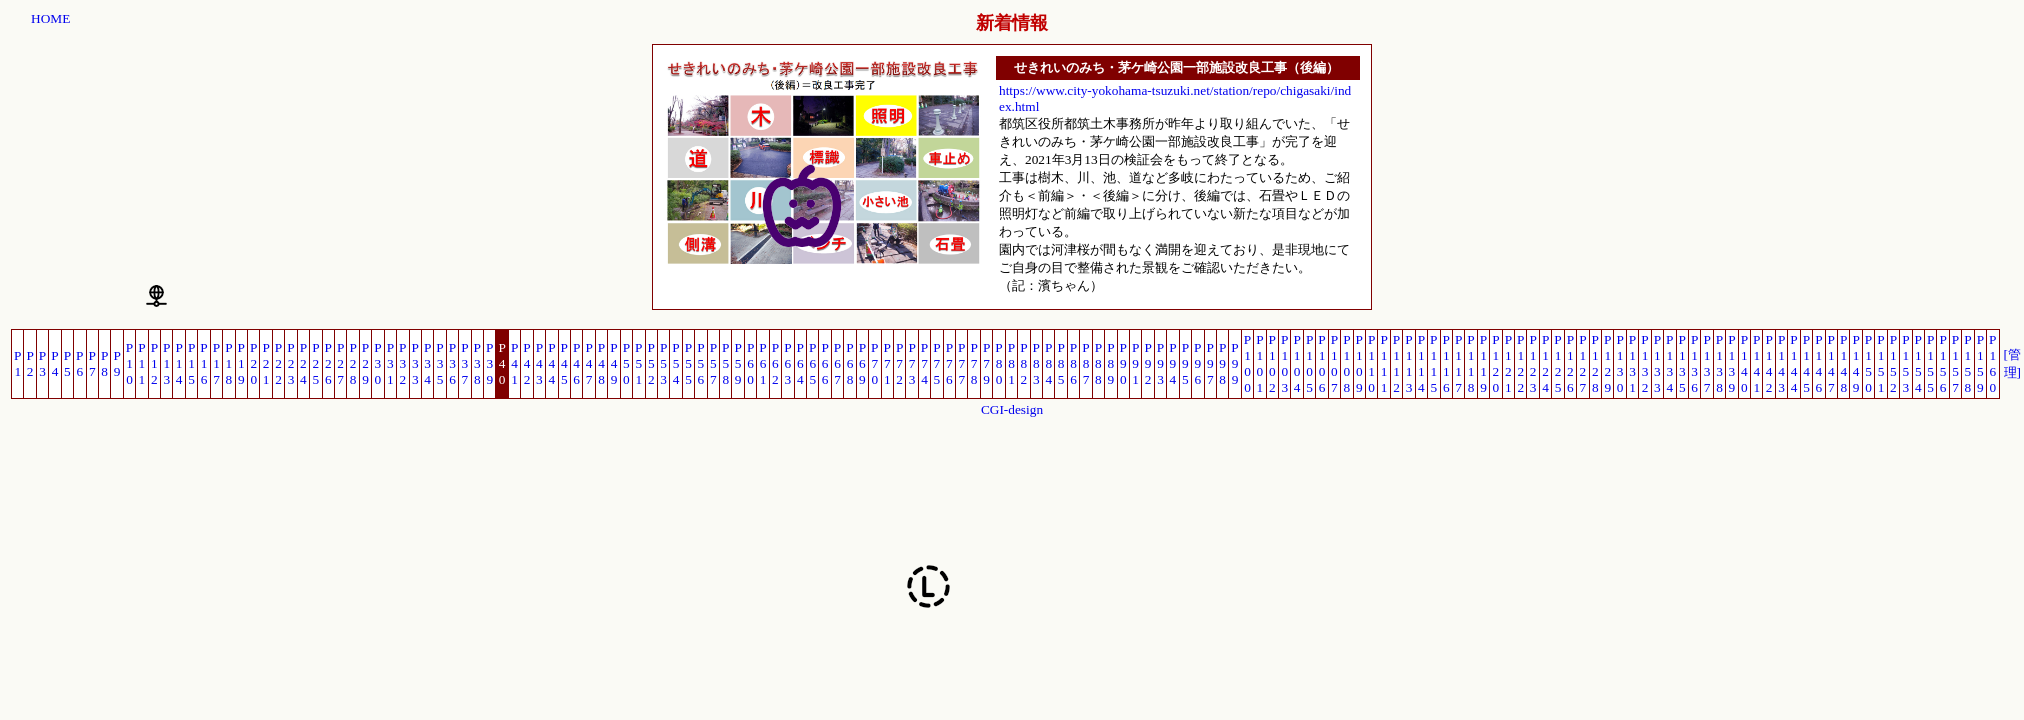 This screenshot has width=2024, height=720. What do you see at coordinates (928, 586) in the screenshot?
I see `indicates a loading or in-progress state` at bounding box center [928, 586].